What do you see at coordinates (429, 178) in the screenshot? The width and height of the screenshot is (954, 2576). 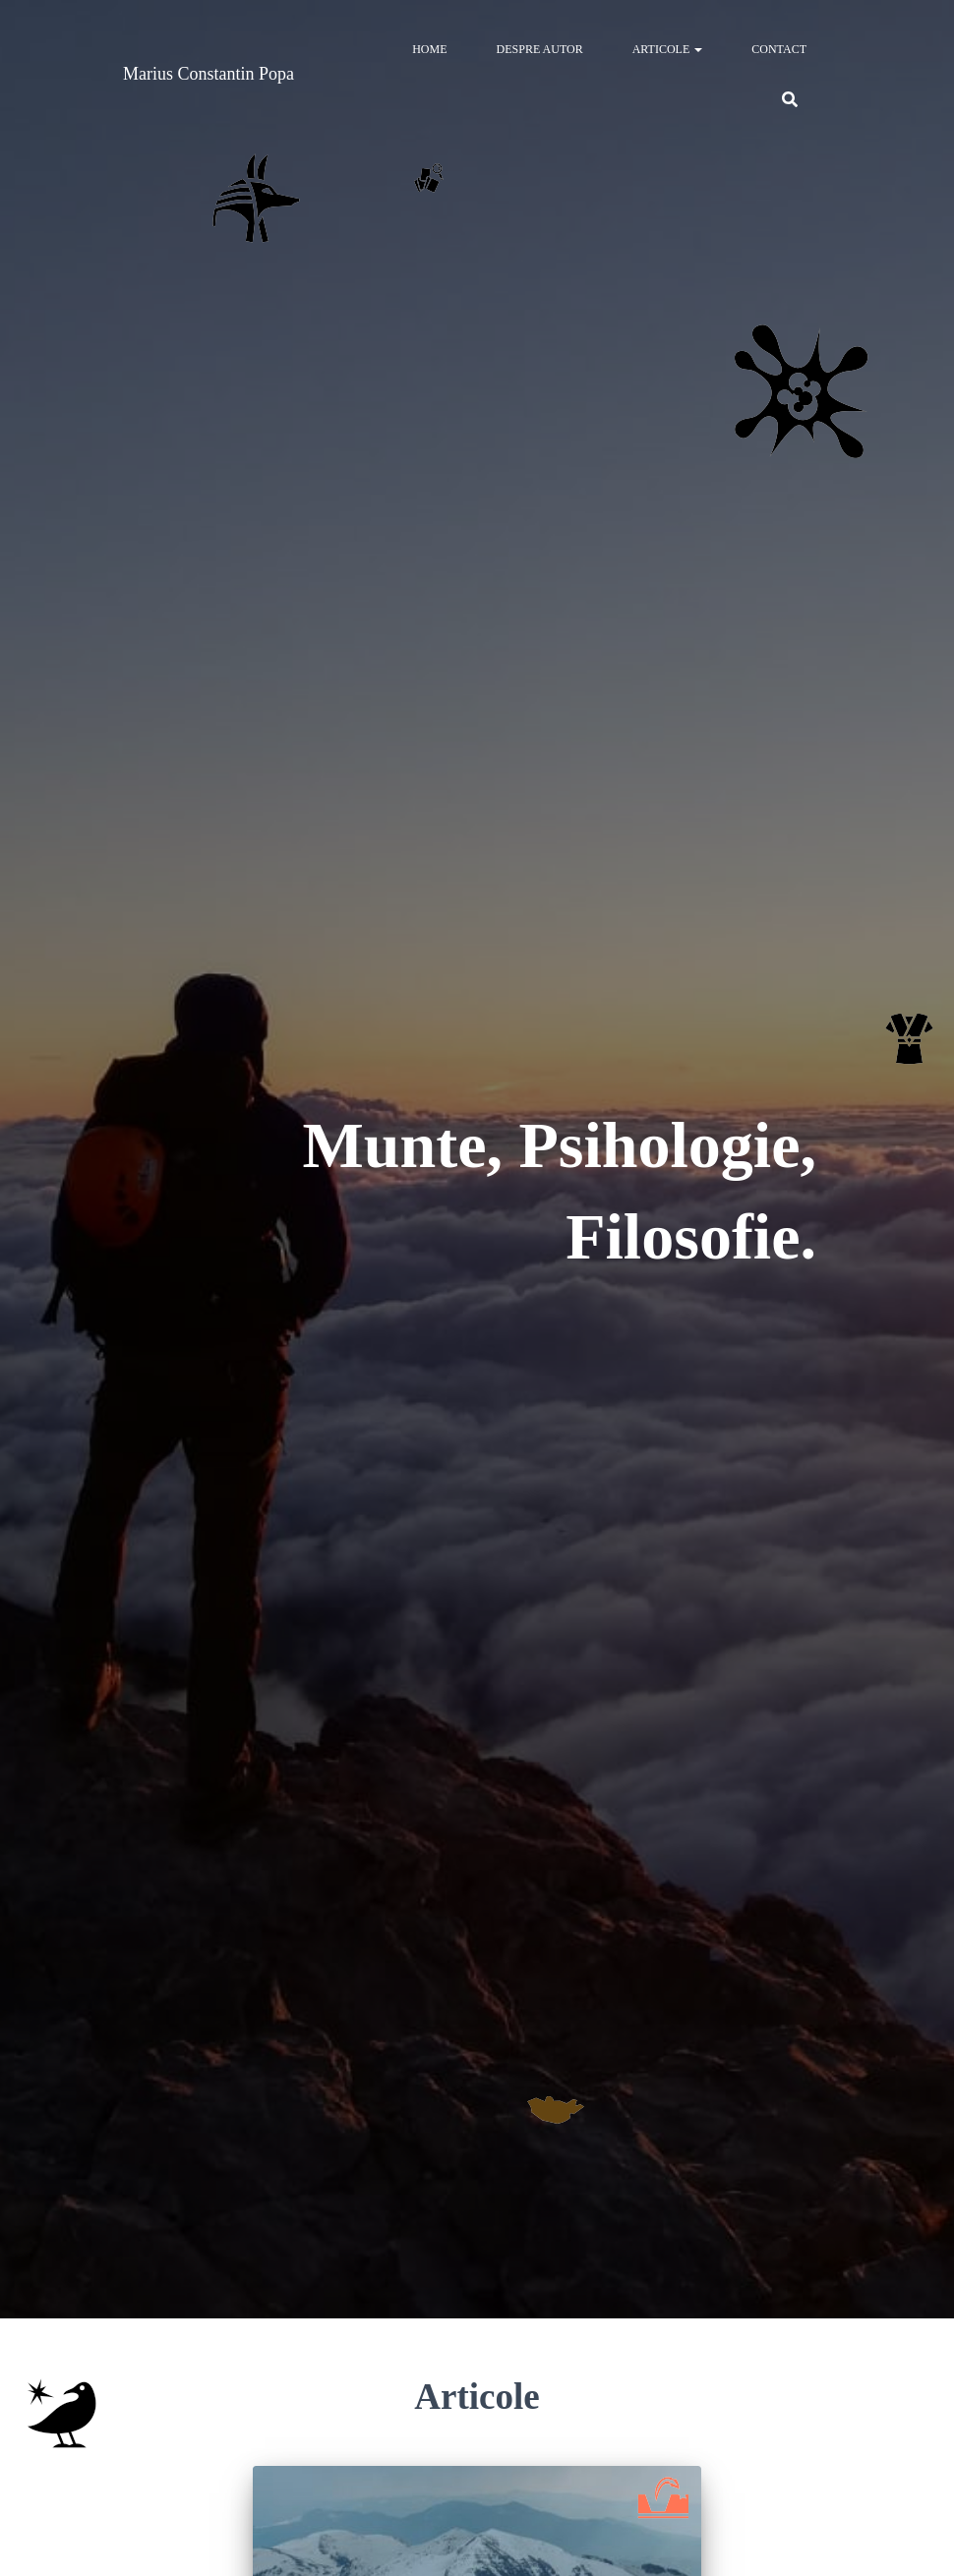 I see `select a card from your hand` at bounding box center [429, 178].